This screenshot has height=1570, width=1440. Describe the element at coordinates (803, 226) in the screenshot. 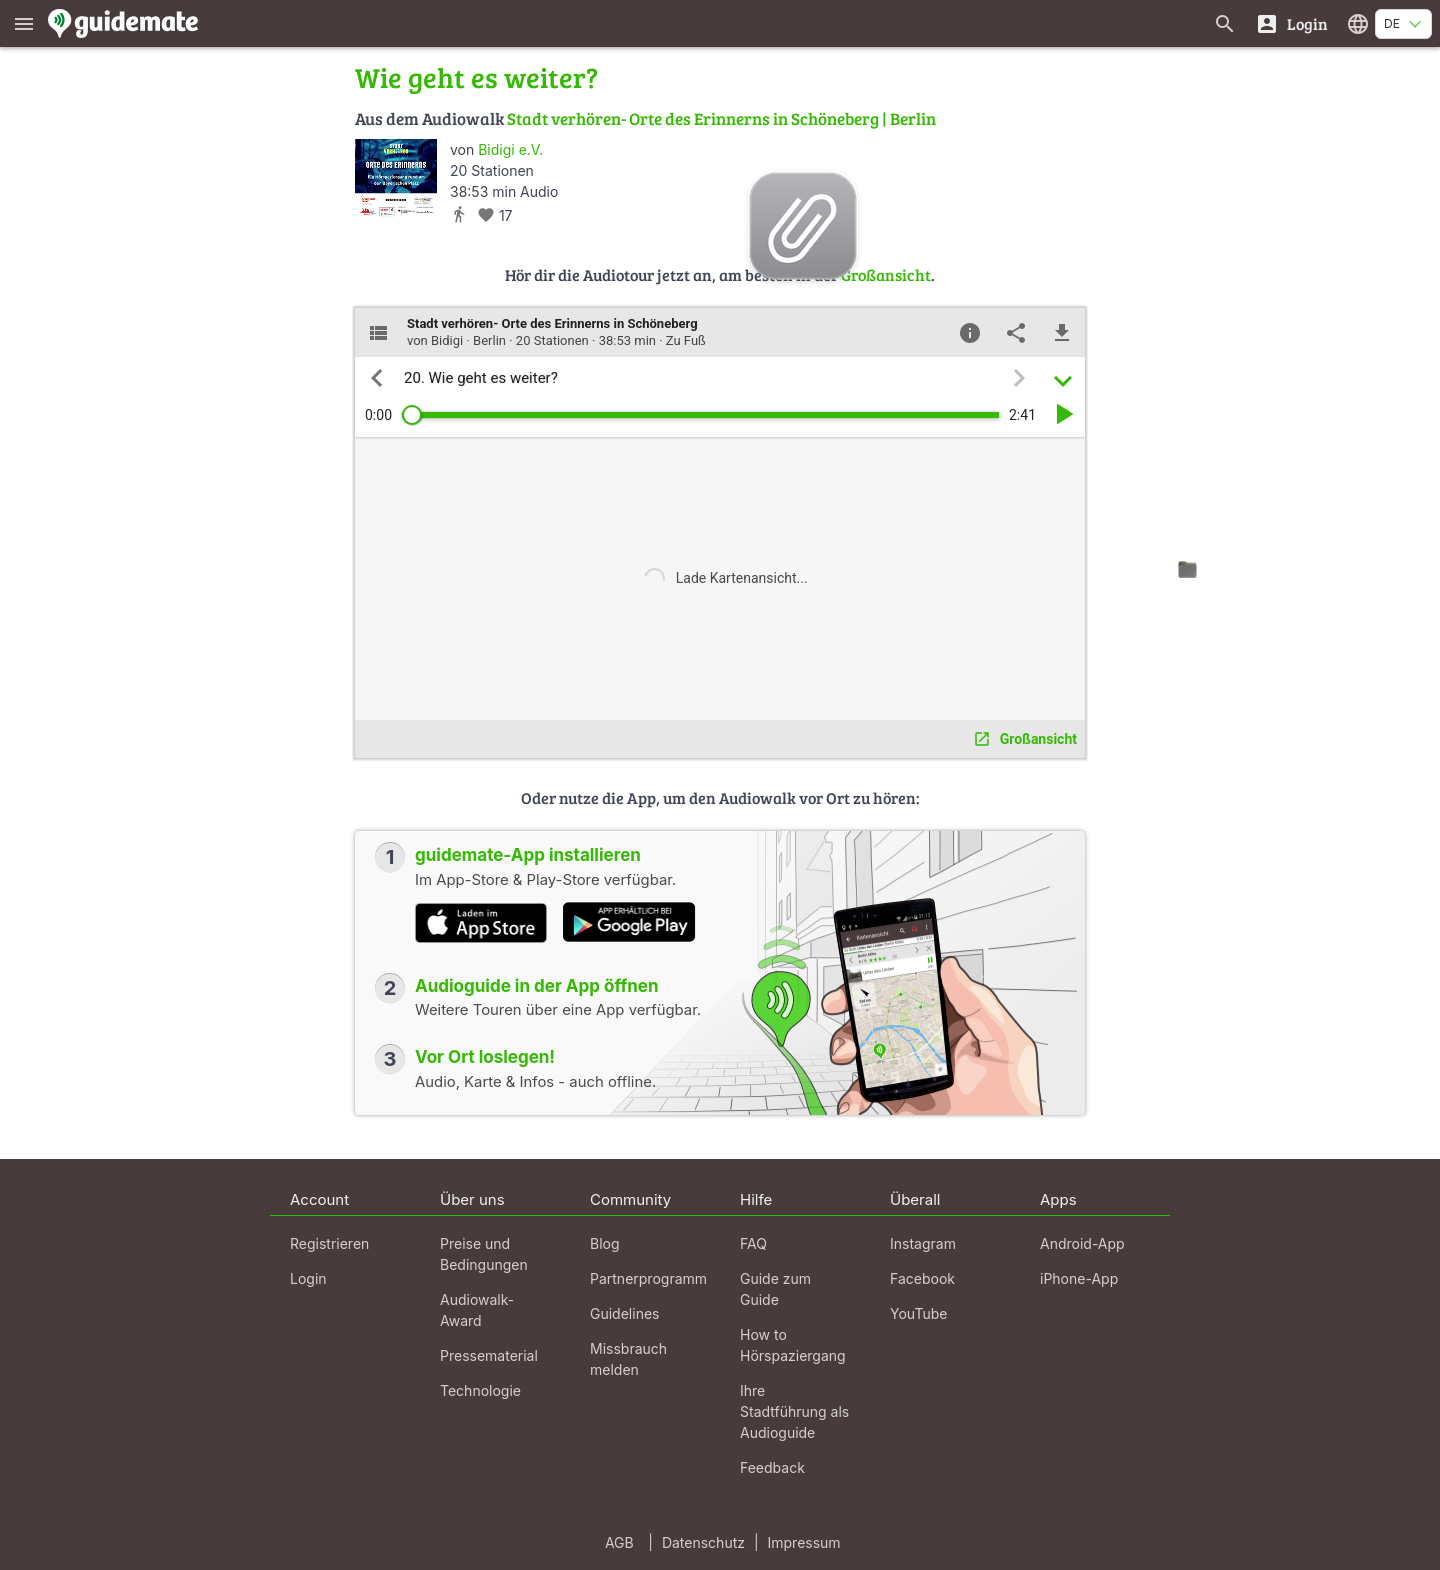

I see `open office or productivity applications` at that location.